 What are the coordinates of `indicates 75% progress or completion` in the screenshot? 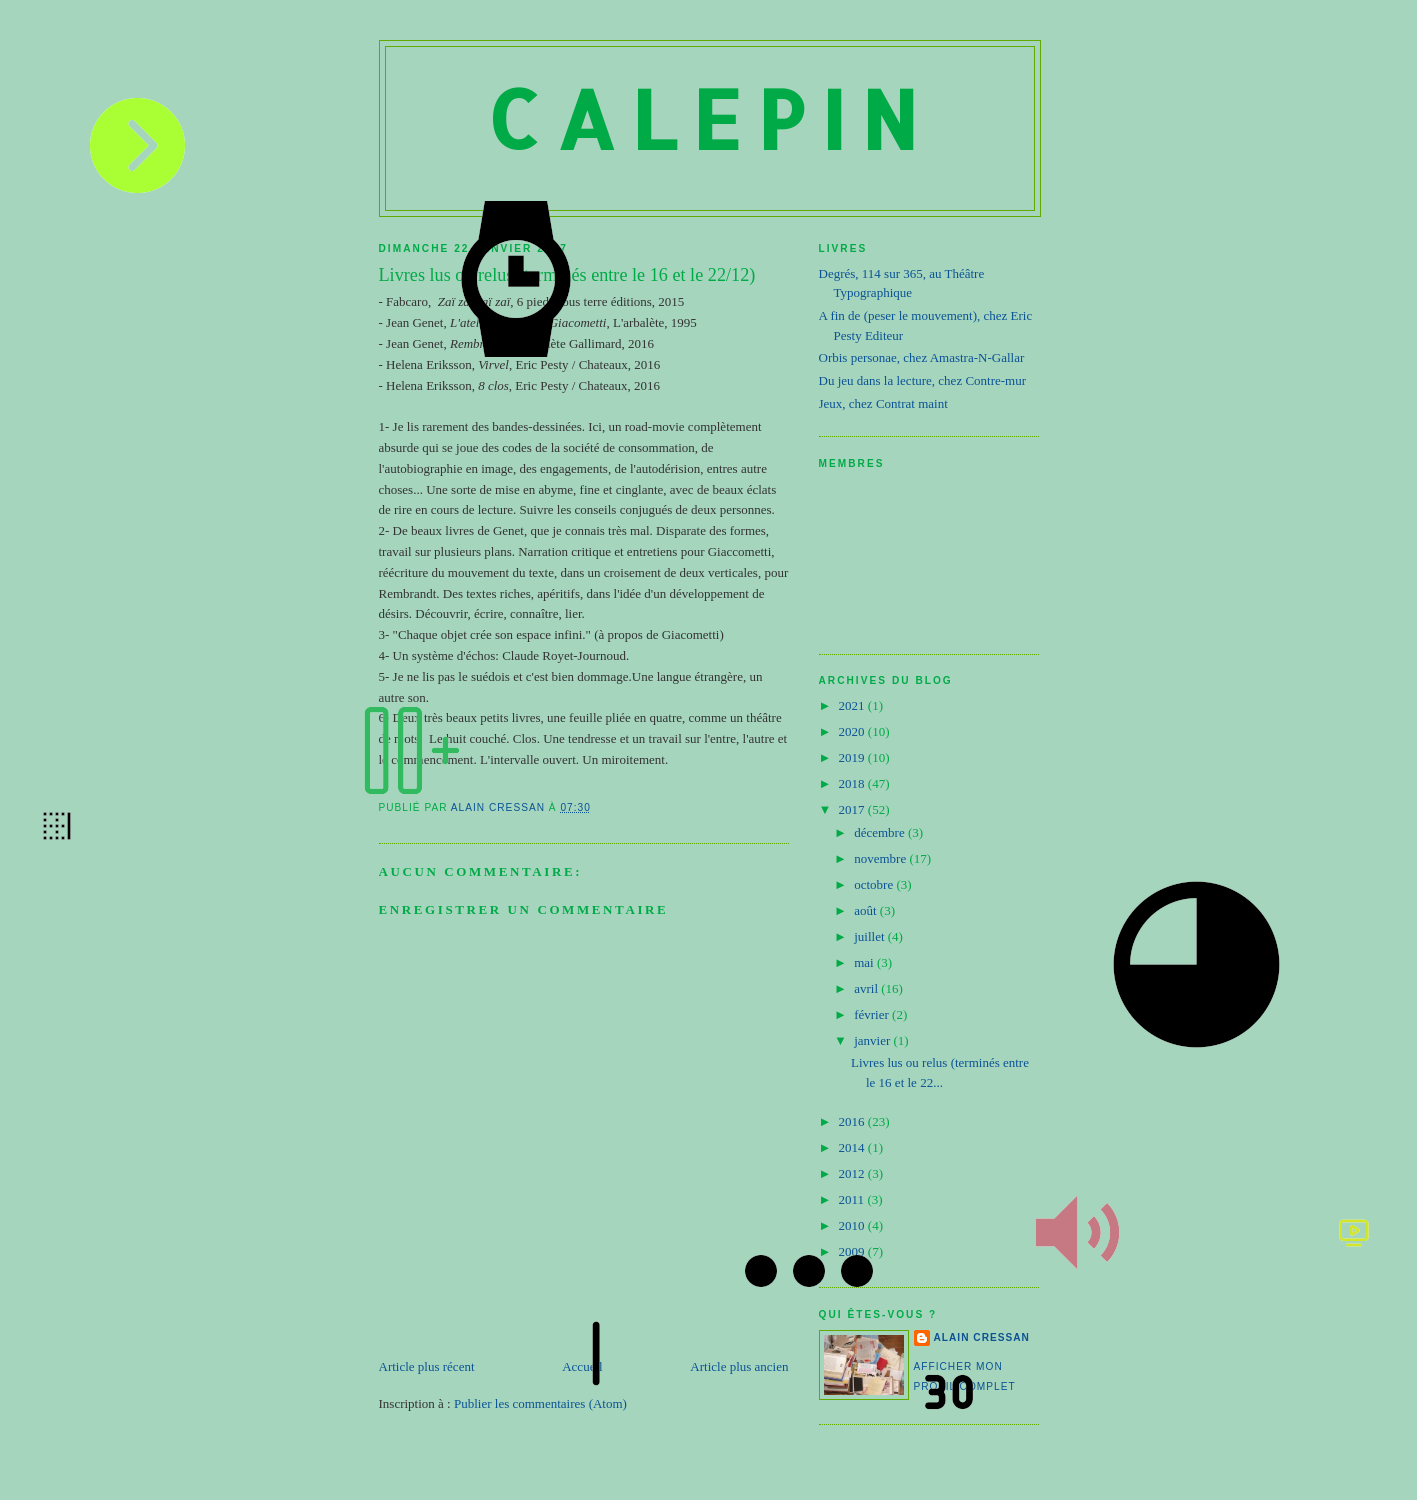 It's located at (1196, 964).